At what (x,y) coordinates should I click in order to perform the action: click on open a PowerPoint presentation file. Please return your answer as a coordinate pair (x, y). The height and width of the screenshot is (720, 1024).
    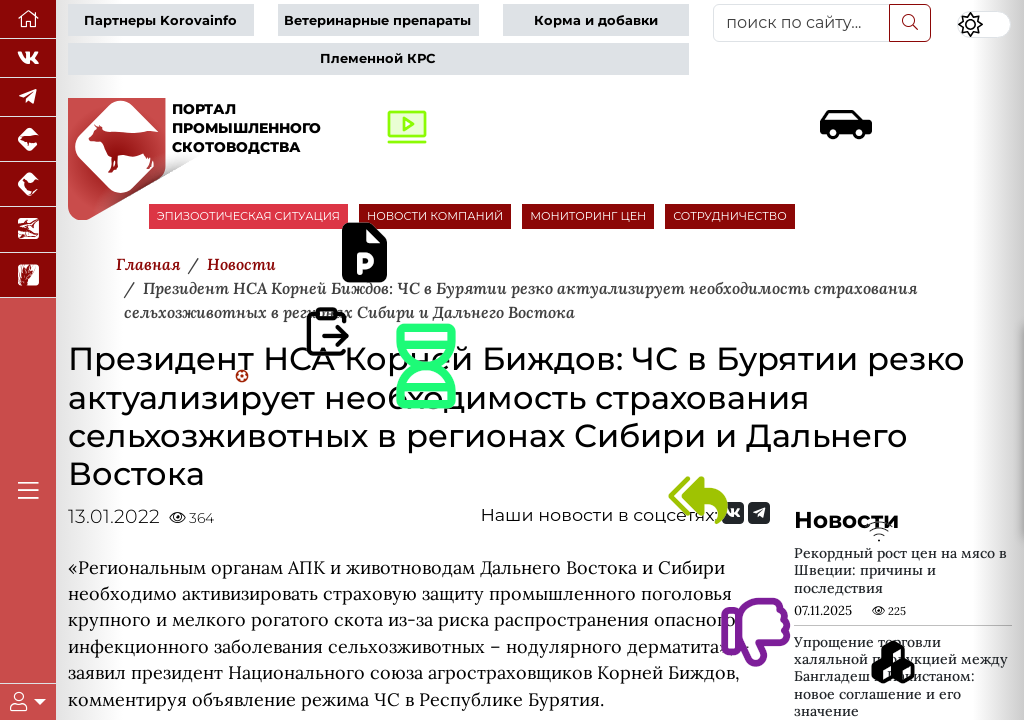
    Looking at the image, I should click on (364, 252).